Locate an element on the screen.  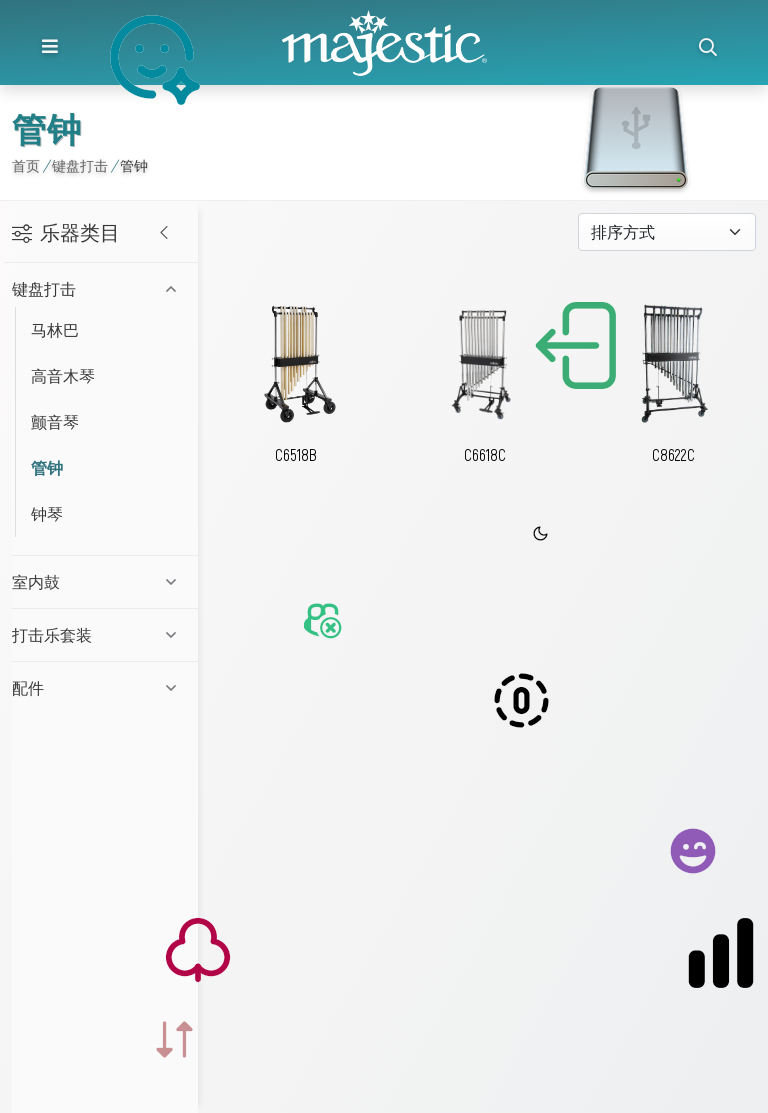
access connected USB storage device is located at coordinates (636, 139).